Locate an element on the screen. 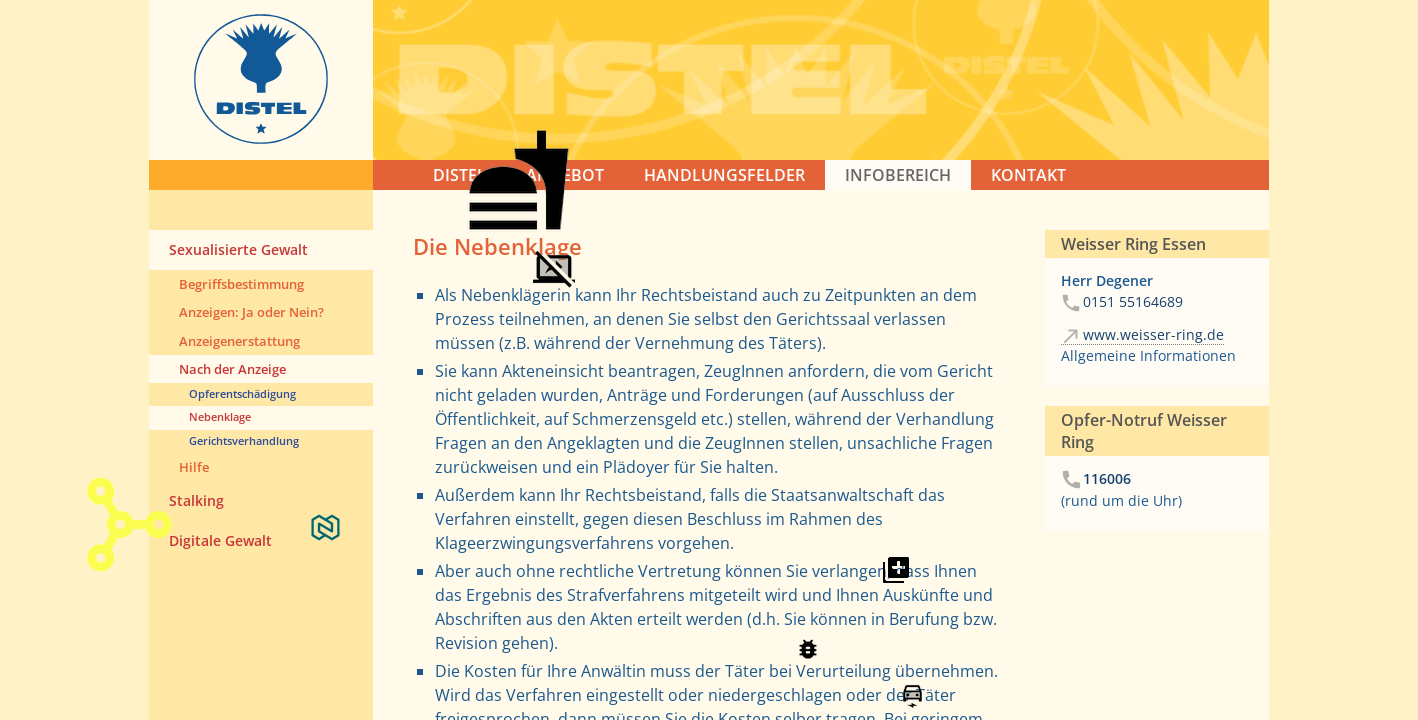 This screenshot has height=720, width=1418. report a bug or issue is located at coordinates (808, 649).